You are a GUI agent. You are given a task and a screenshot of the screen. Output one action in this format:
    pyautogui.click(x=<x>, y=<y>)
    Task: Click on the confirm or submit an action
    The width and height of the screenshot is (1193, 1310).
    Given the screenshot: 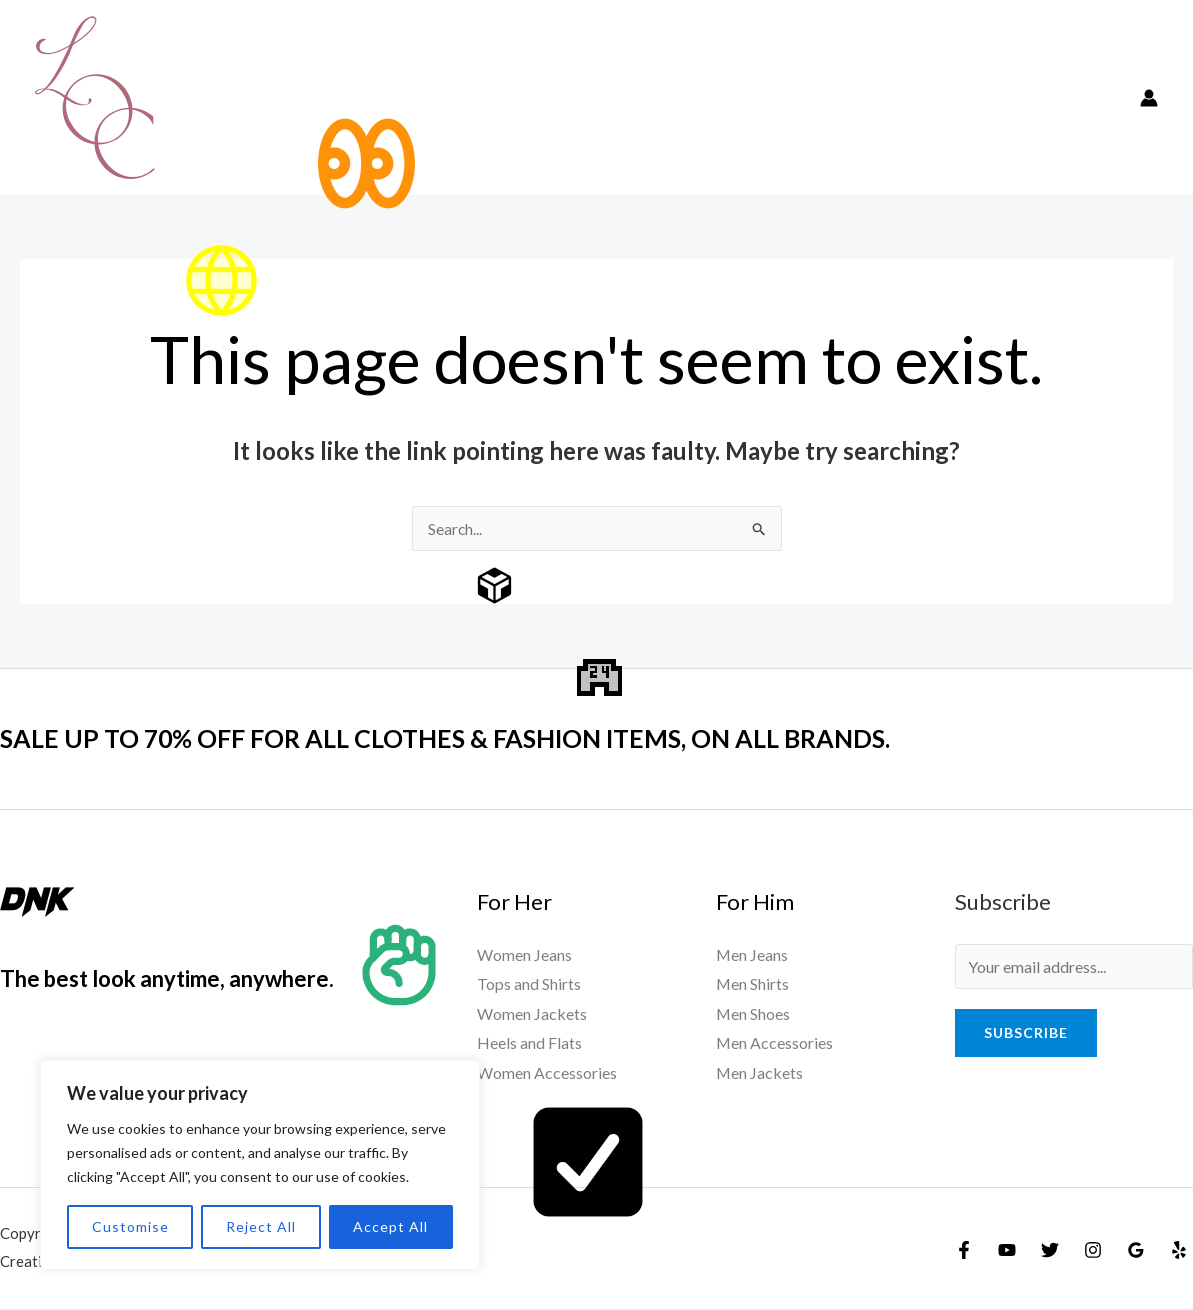 What is the action you would take?
    pyautogui.click(x=588, y=1162)
    